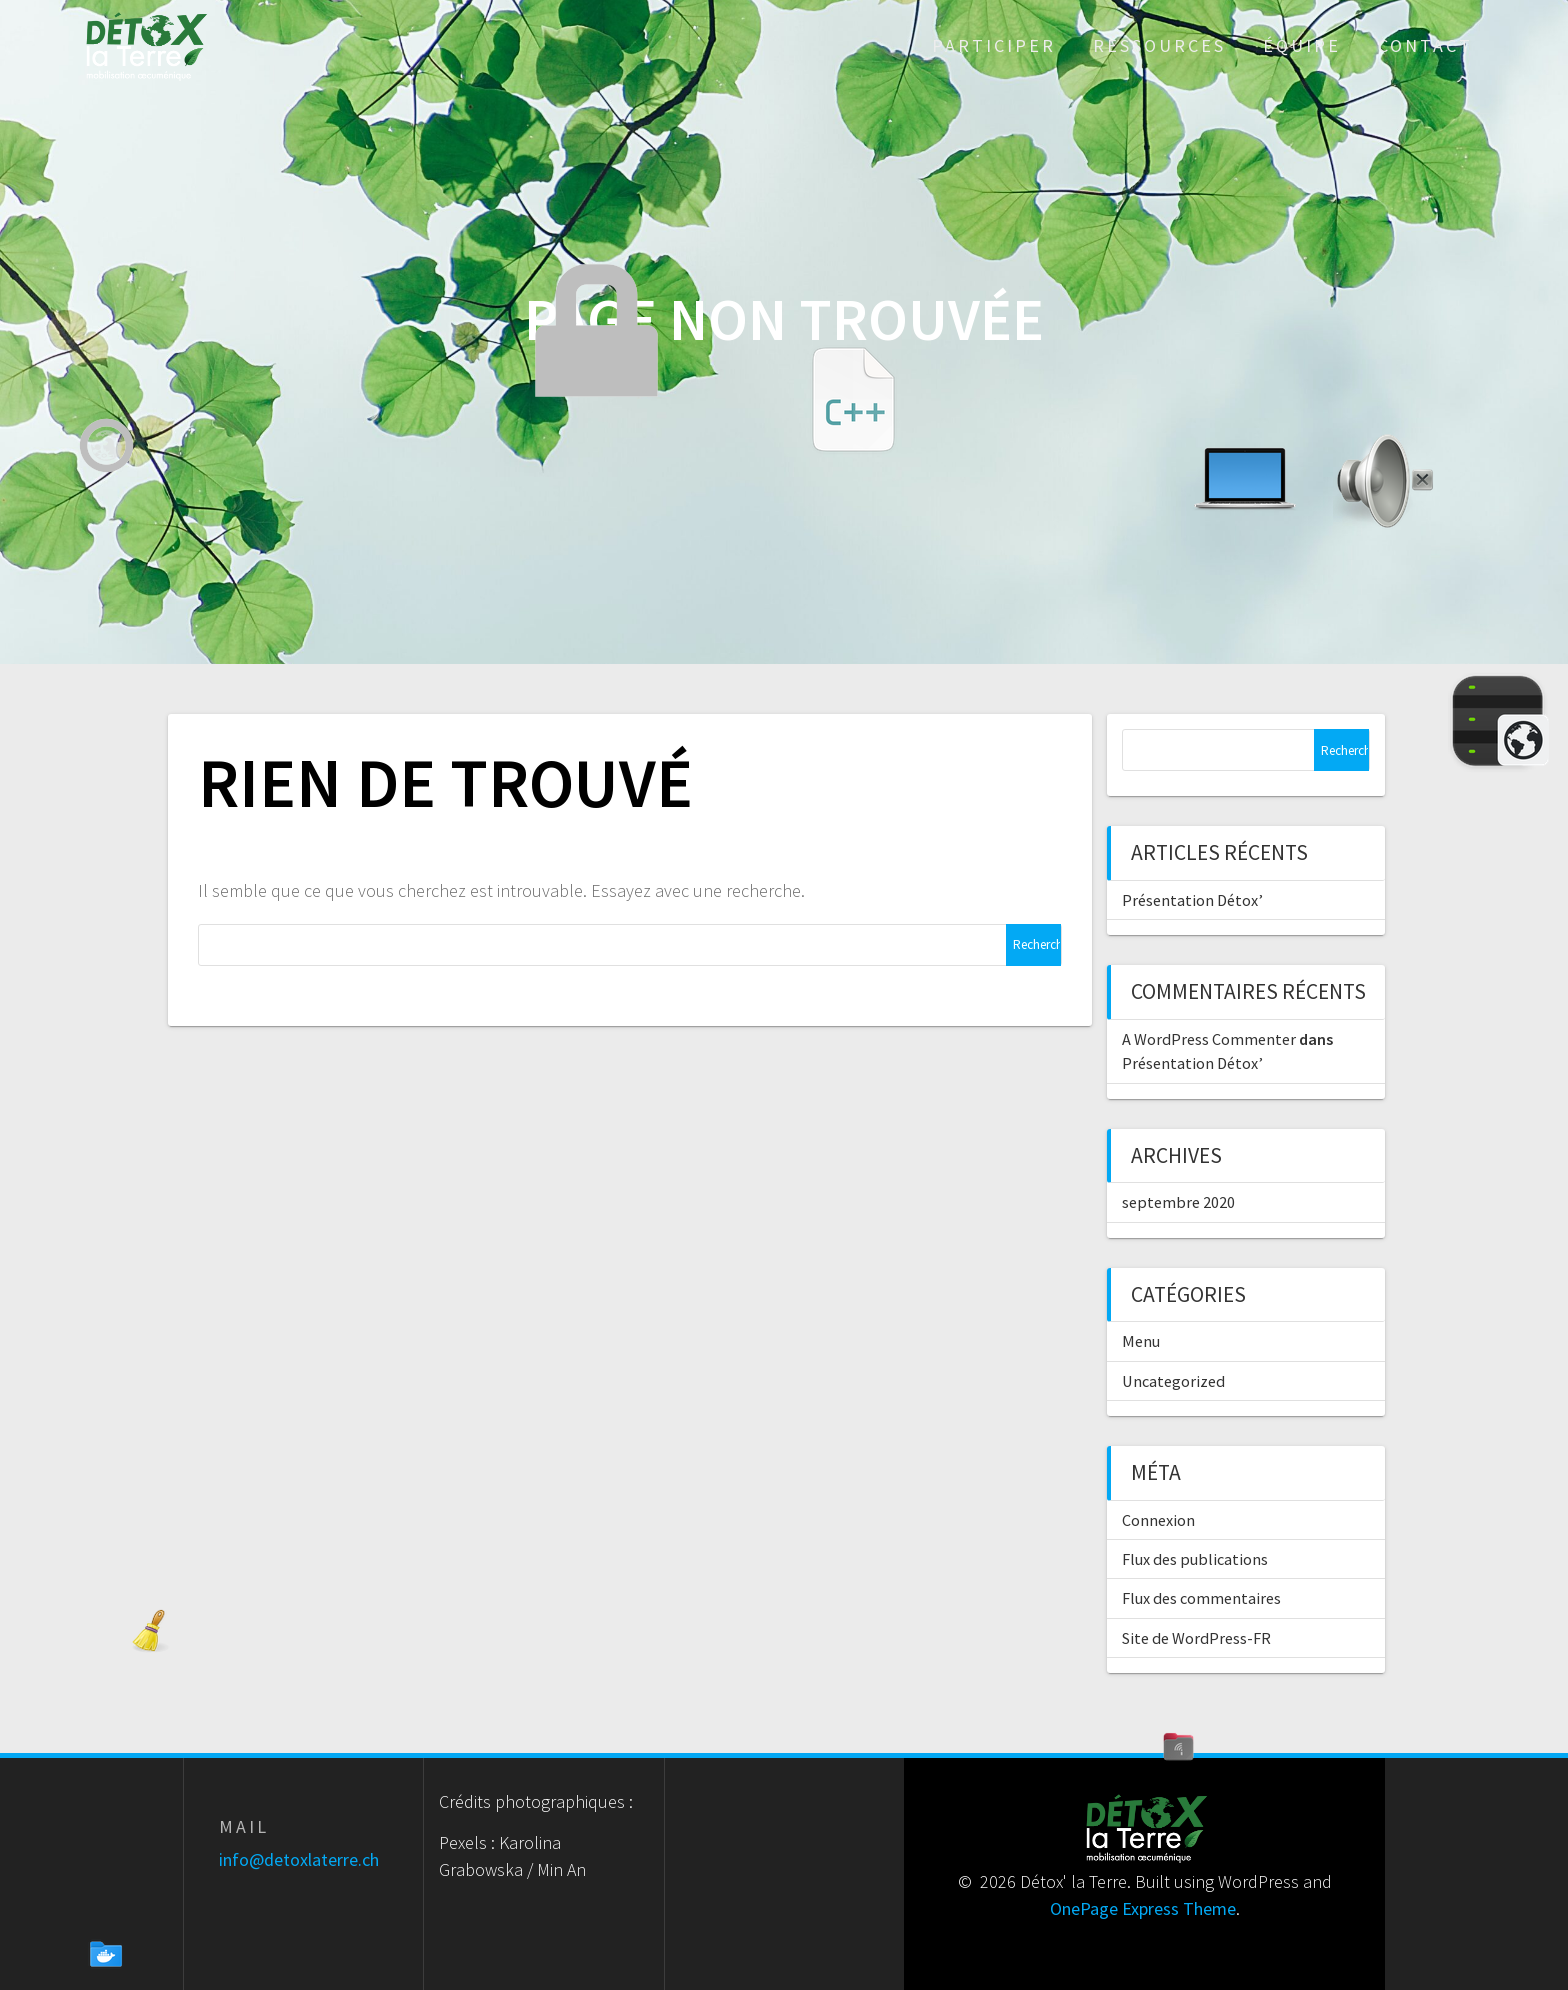 The width and height of the screenshot is (1568, 1990). Describe the element at coordinates (853, 399) in the screenshot. I see `a C++ source code file` at that location.